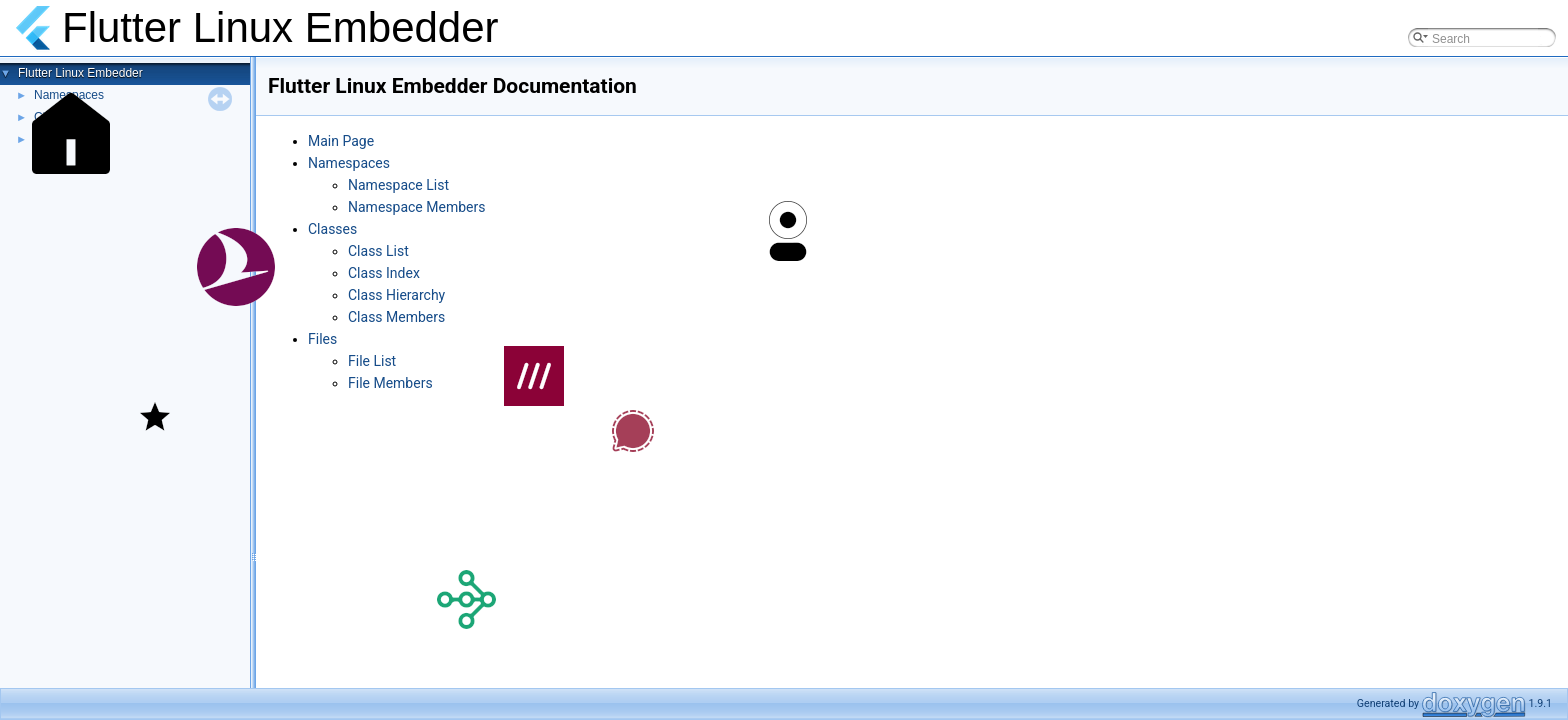  What do you see at coordinates (633, 431) in the screenshot?
I see `open signal messenger` at bounding box center [633, 431].